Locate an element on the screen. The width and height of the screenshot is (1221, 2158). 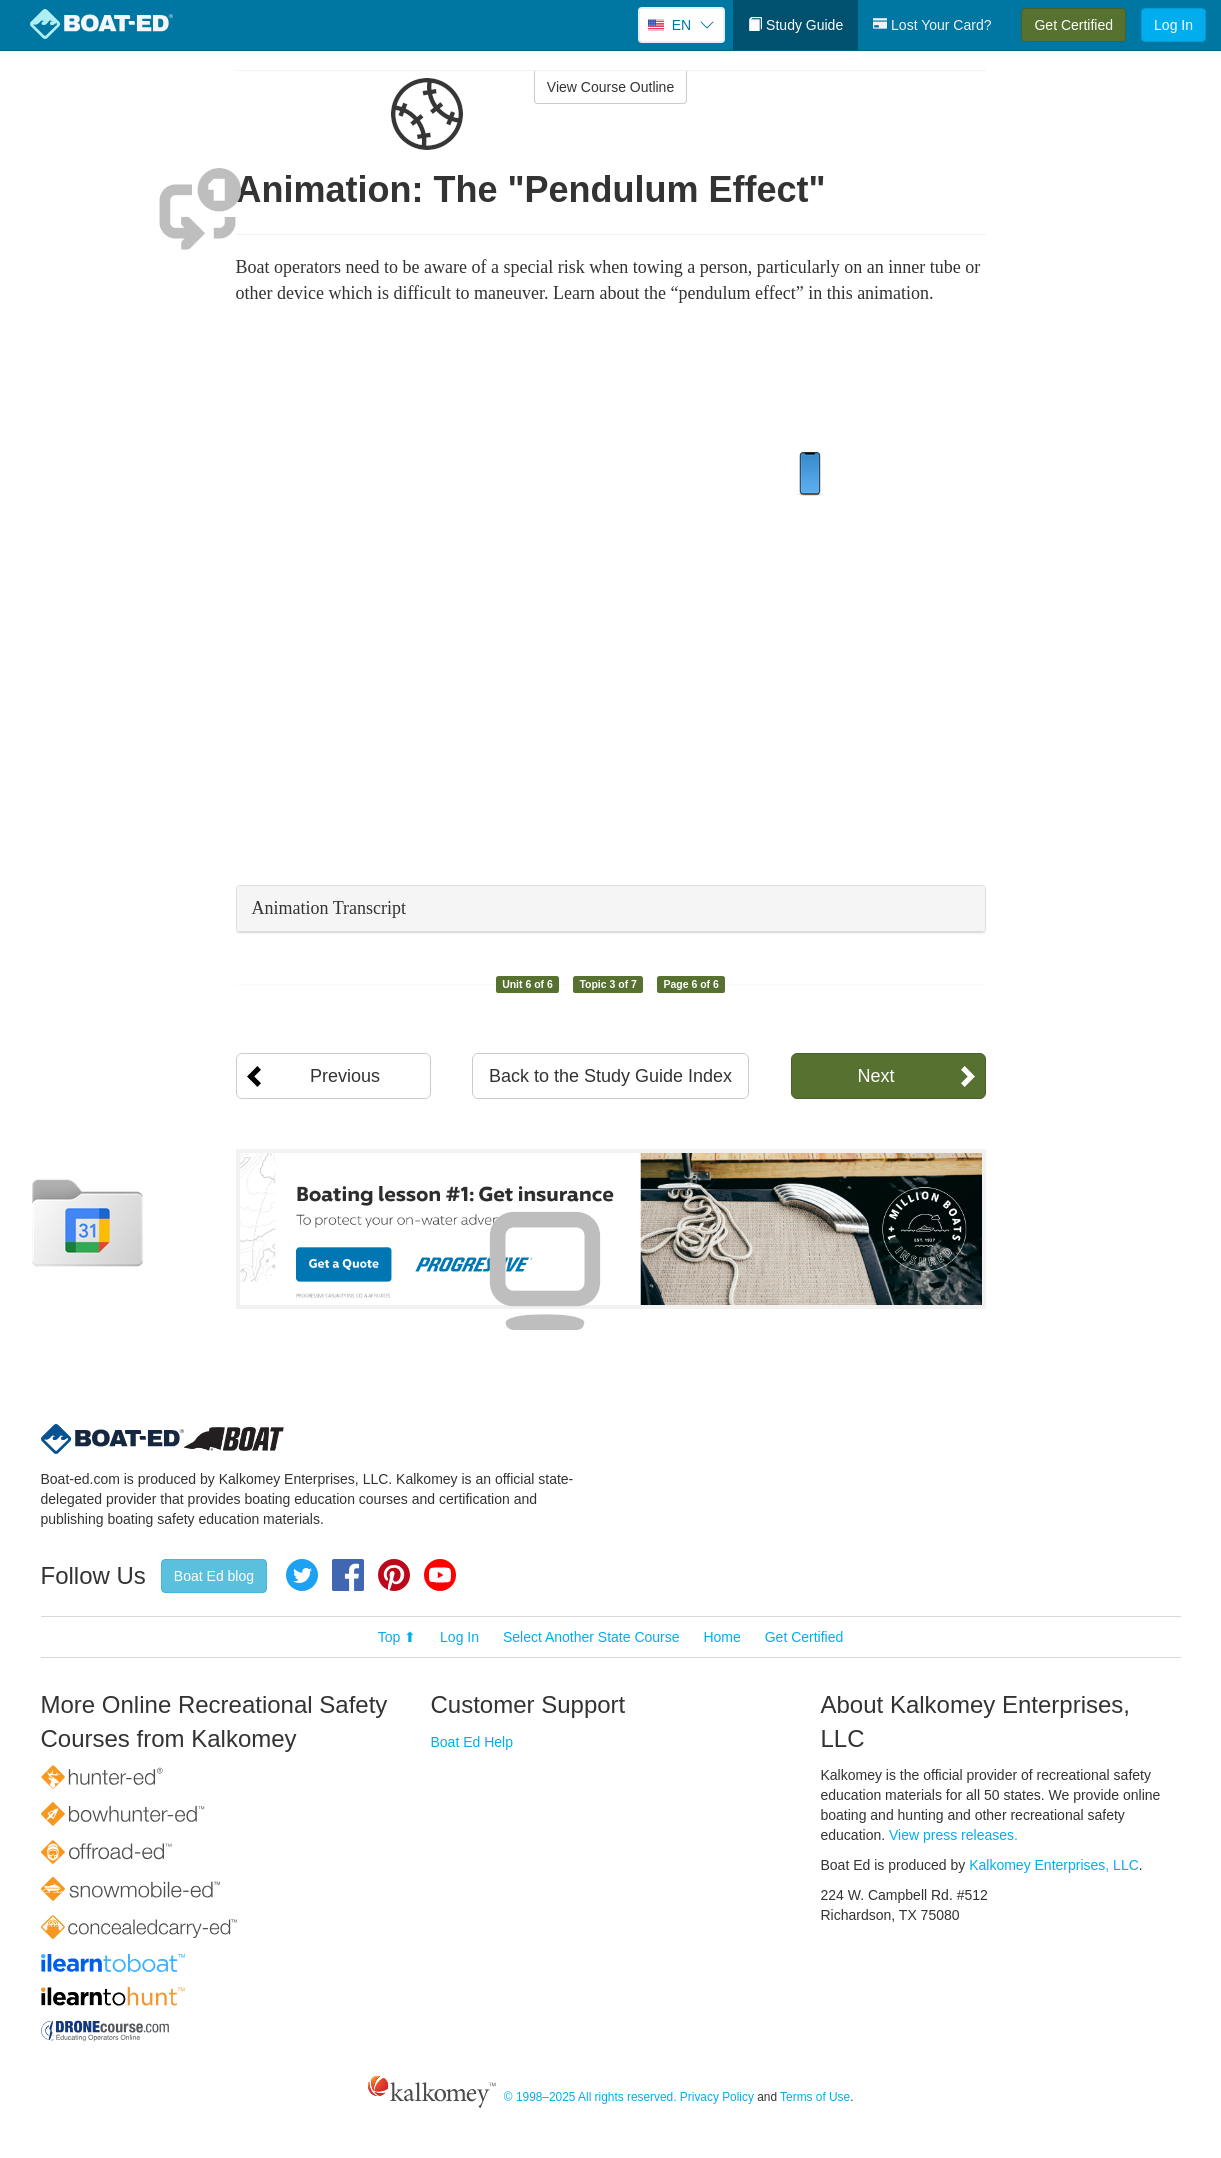
iPhone 12 Pro device icon is located at coordinates (810, 474).